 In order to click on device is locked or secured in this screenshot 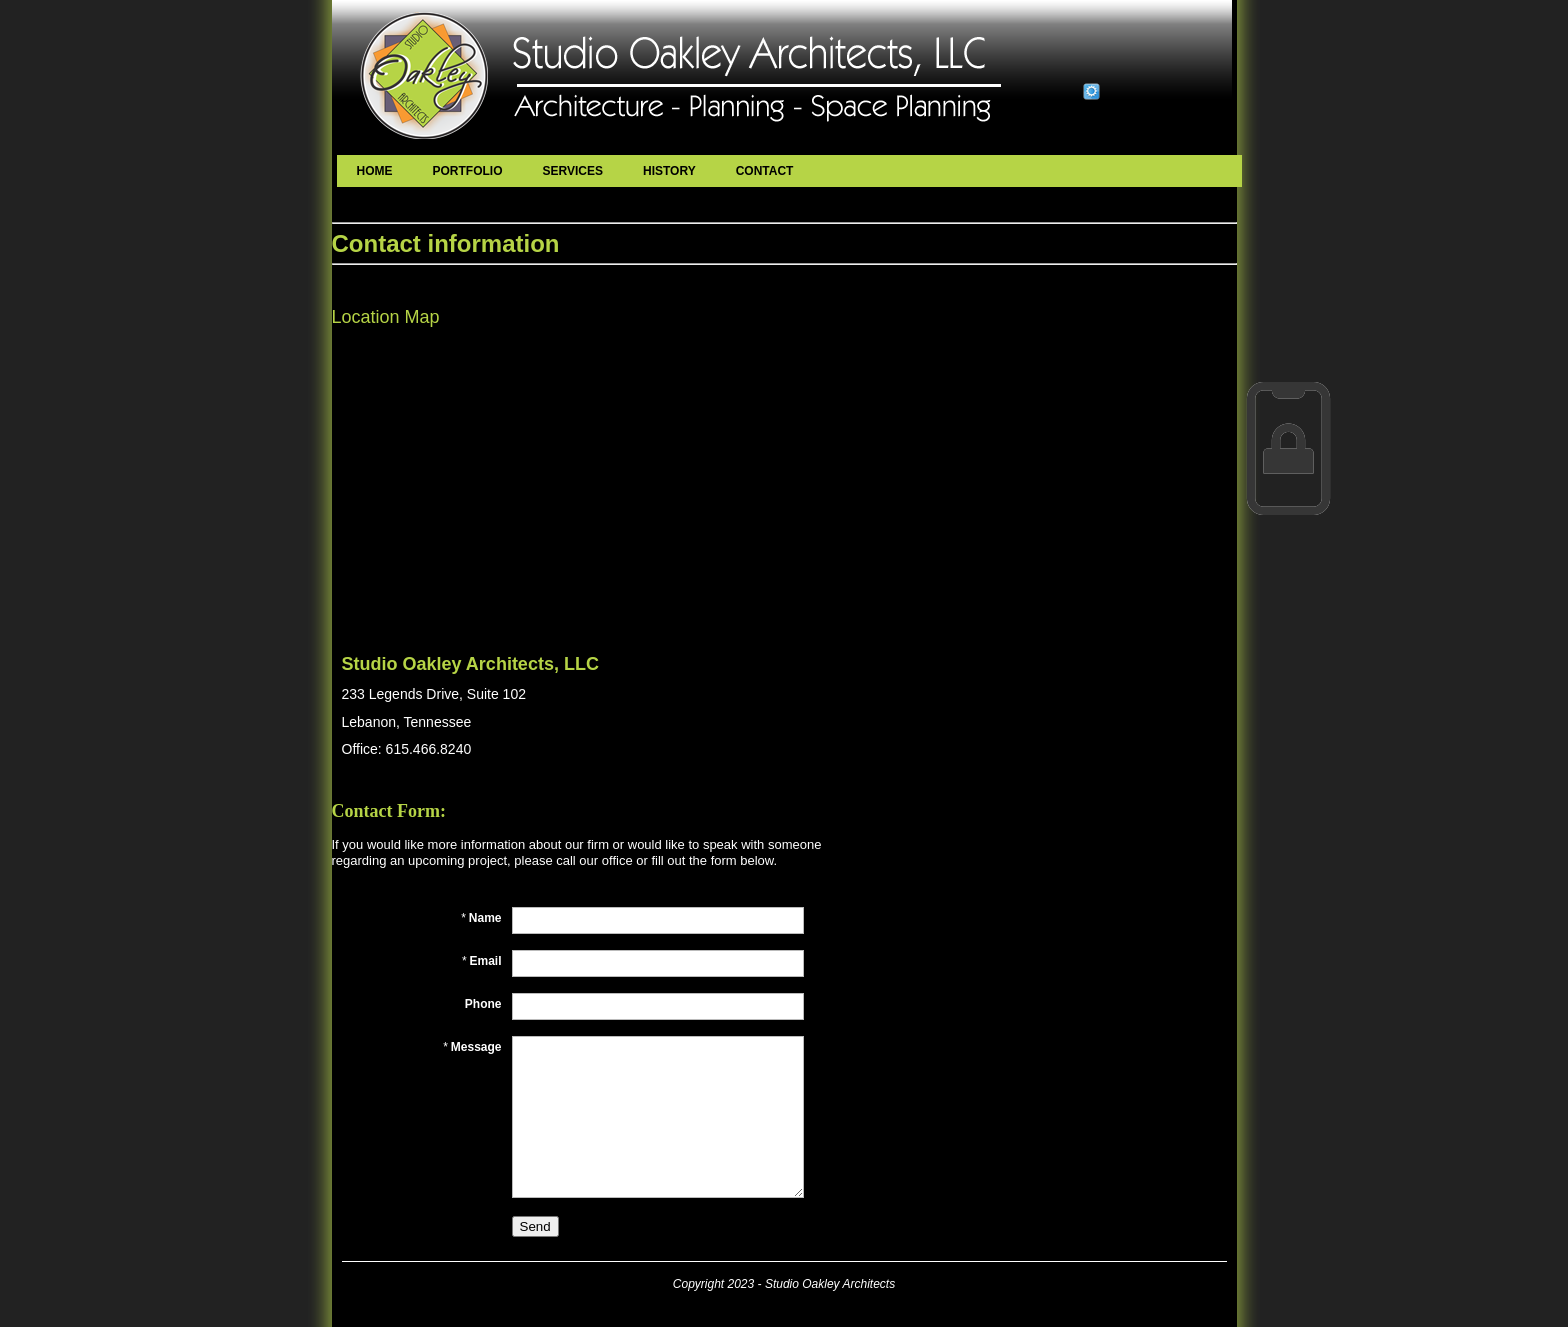, I will do `click(1288, 448)`.